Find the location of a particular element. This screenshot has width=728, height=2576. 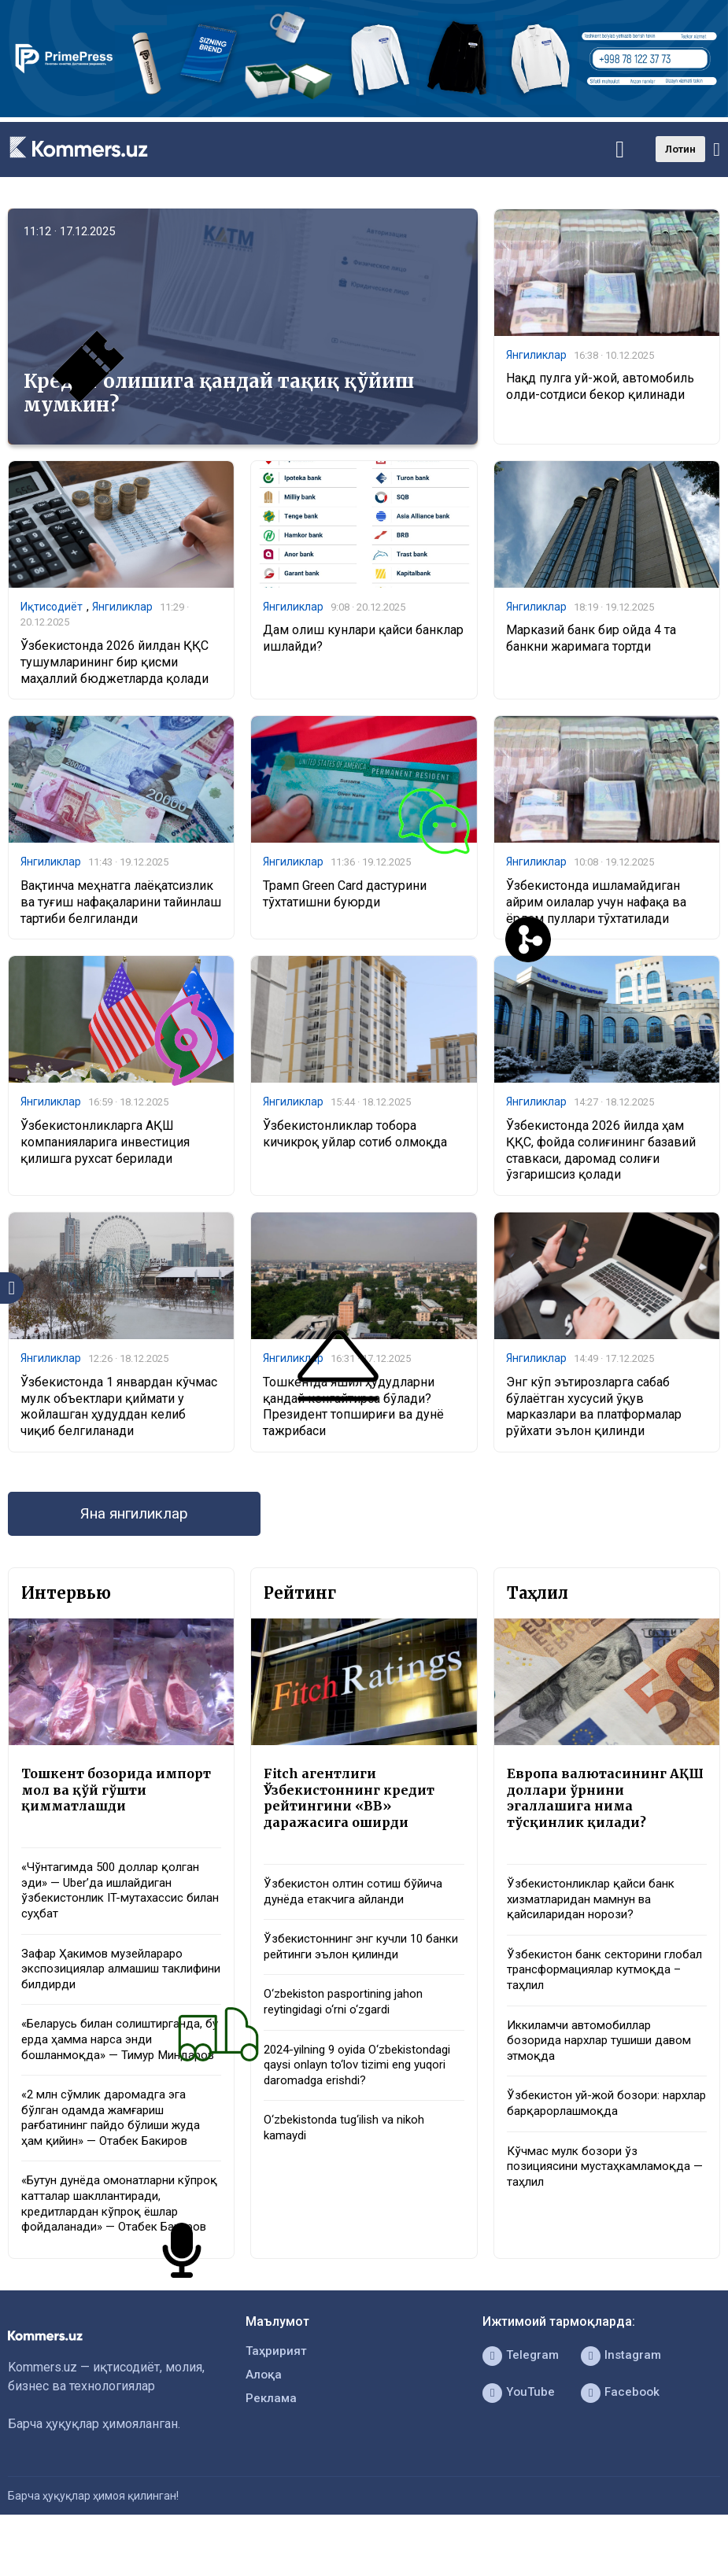

open WeChat messaging app is located at coordinates (434, 821).